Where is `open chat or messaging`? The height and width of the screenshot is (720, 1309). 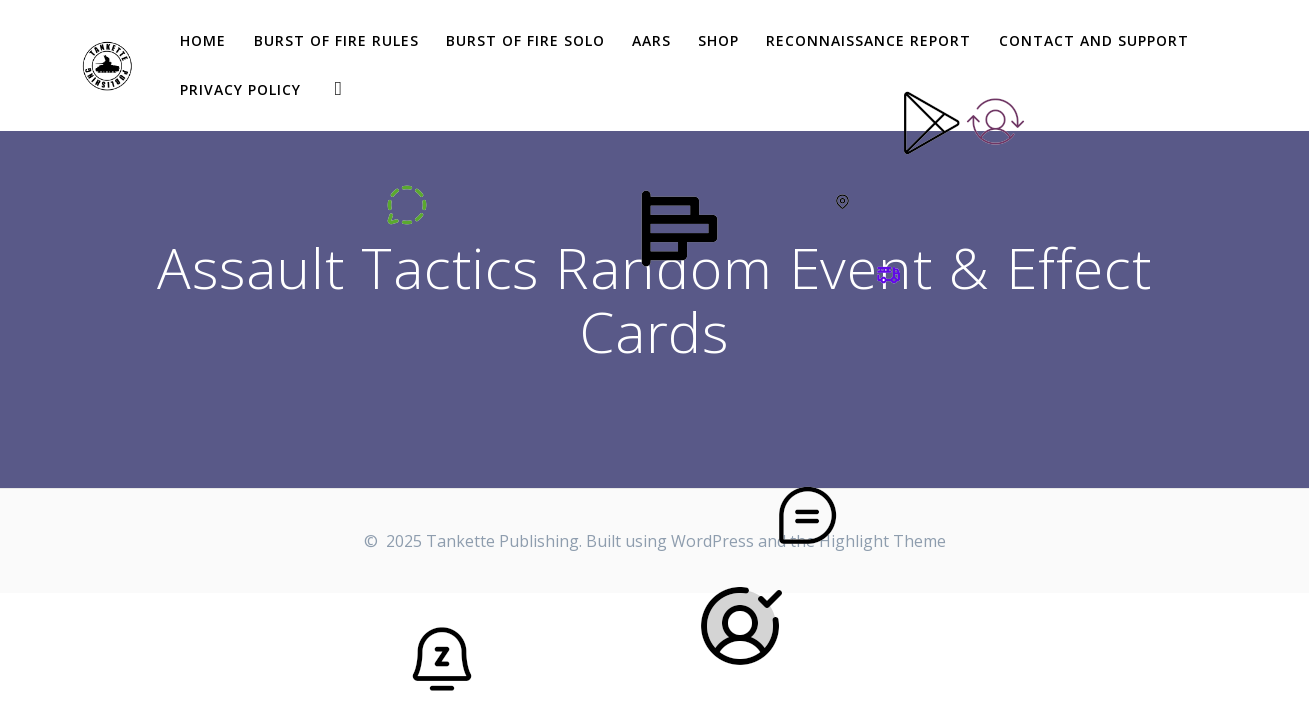 open chat or messaging is located at coordinates (806, 516).